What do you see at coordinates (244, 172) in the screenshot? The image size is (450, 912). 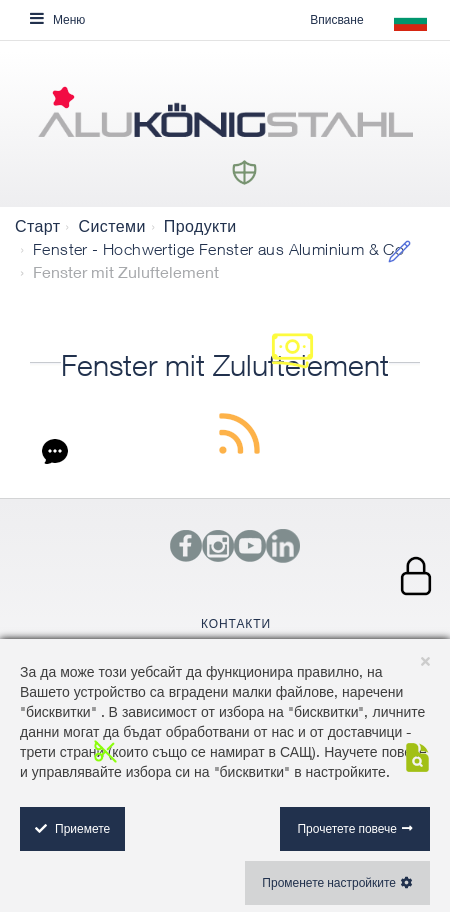 I see `privacy or security settings with multiple protection layers` at bounding box center [244, 172].